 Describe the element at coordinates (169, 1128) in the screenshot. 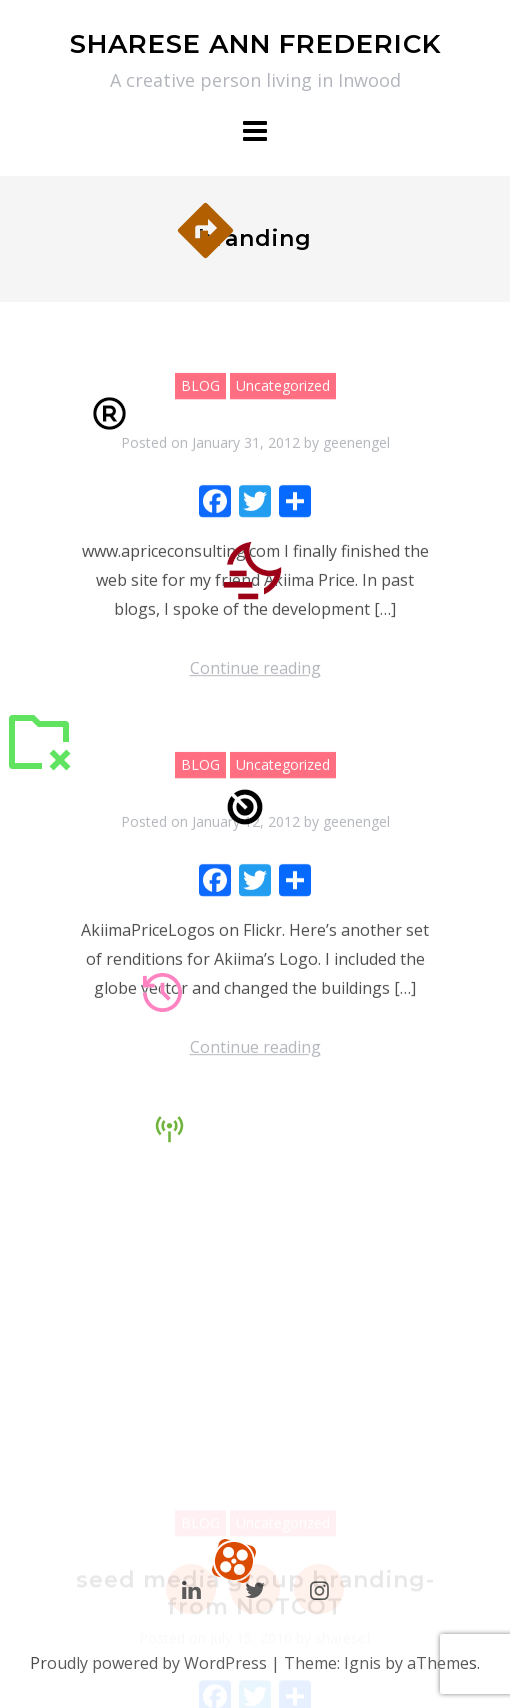

I see `start a live broadcast or stream` at that location.